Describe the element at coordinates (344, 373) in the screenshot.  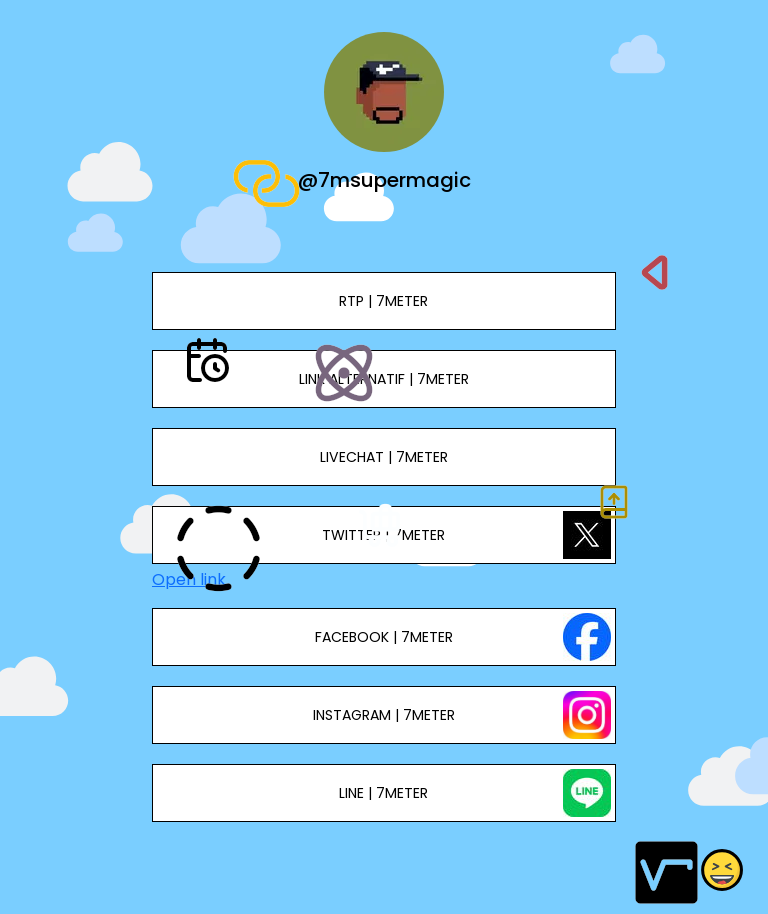
I see `access science or chemistry-related features` at that location.